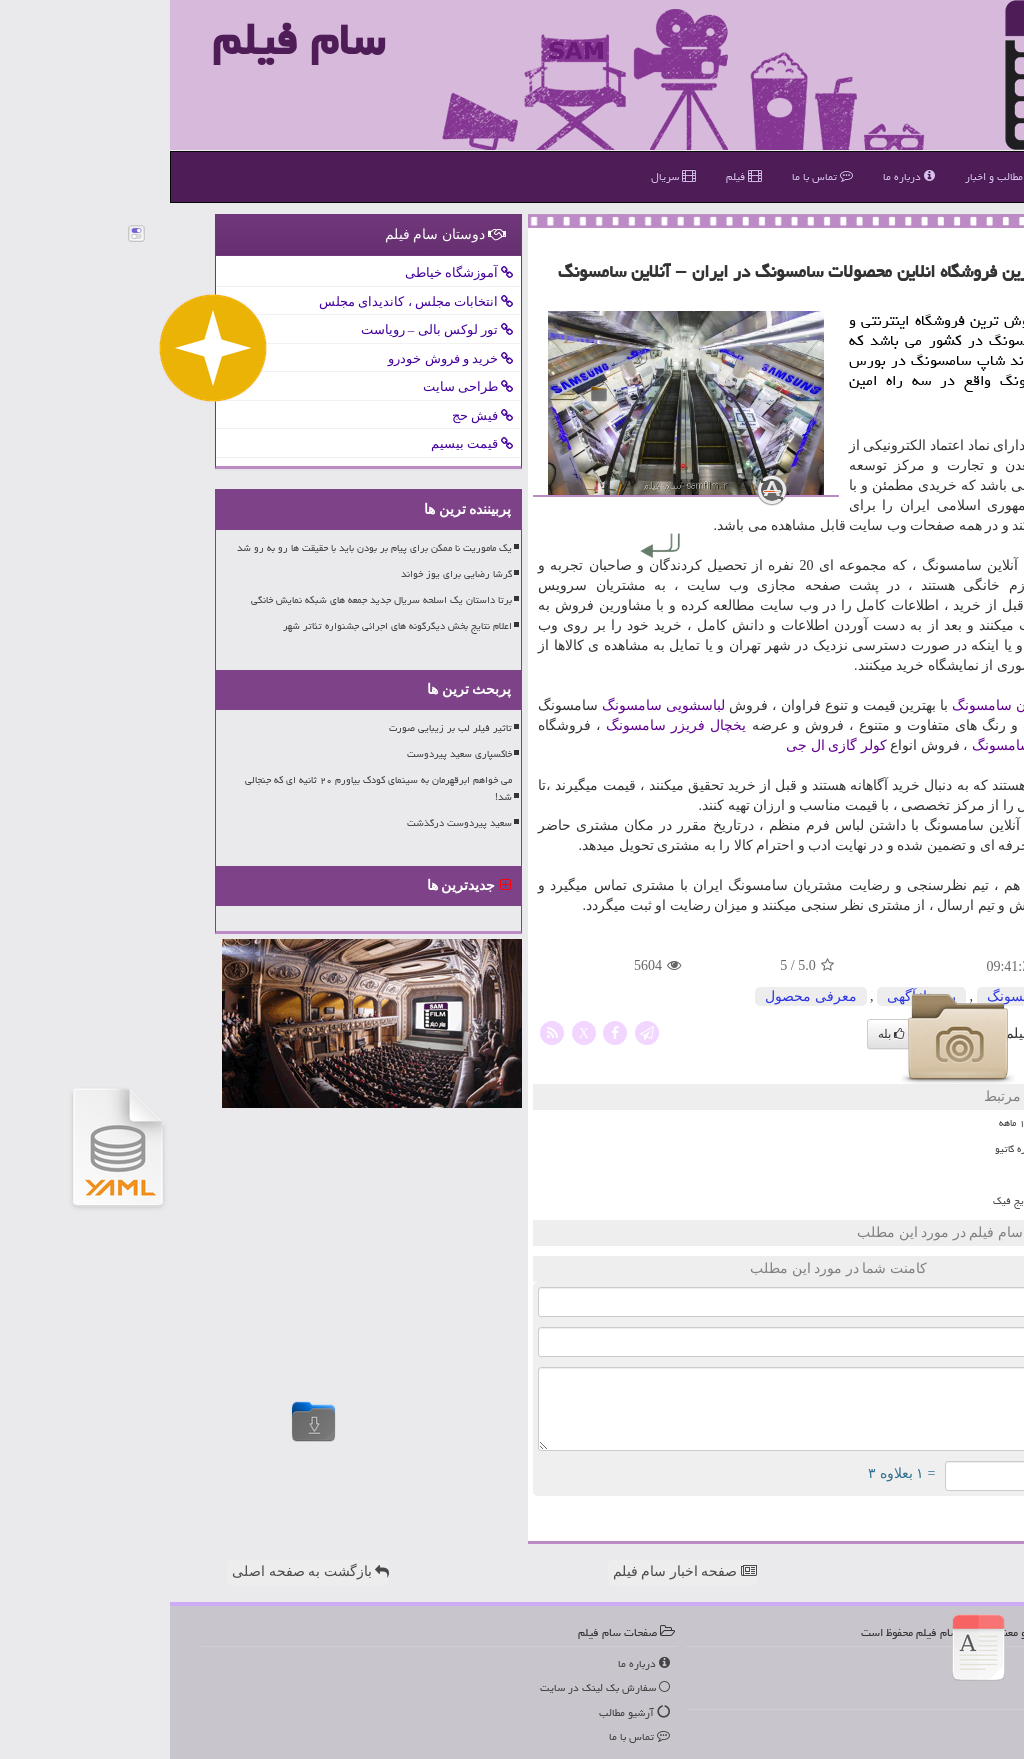  I want to click on check for available software updates, so click(772, 490).